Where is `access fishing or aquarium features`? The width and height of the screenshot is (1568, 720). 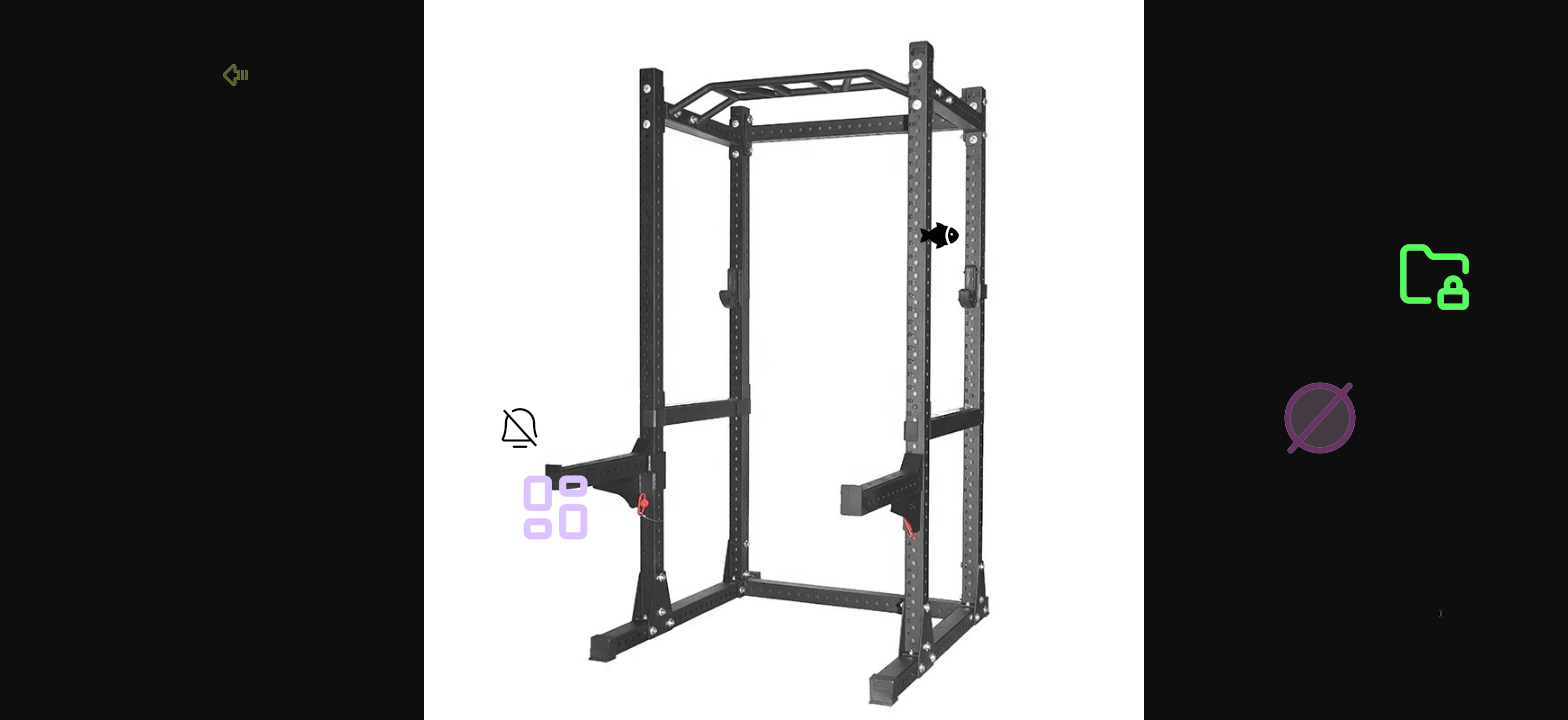
access fishing or aquarium features is located at coordinates (939, 235).